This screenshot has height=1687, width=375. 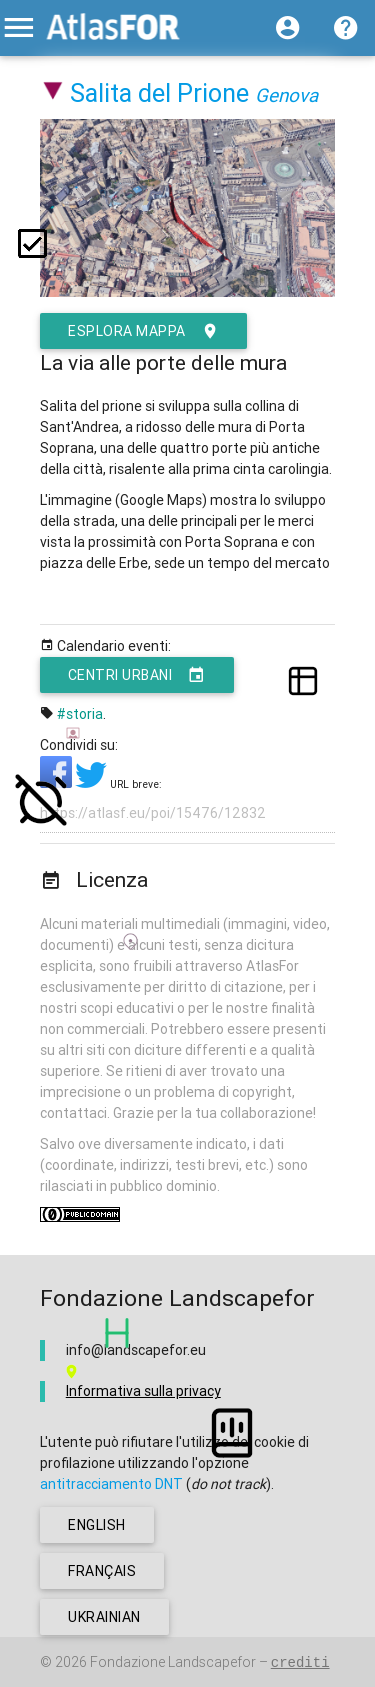 I want to click on disable or turn off alarm, so click(x=41, y=800).